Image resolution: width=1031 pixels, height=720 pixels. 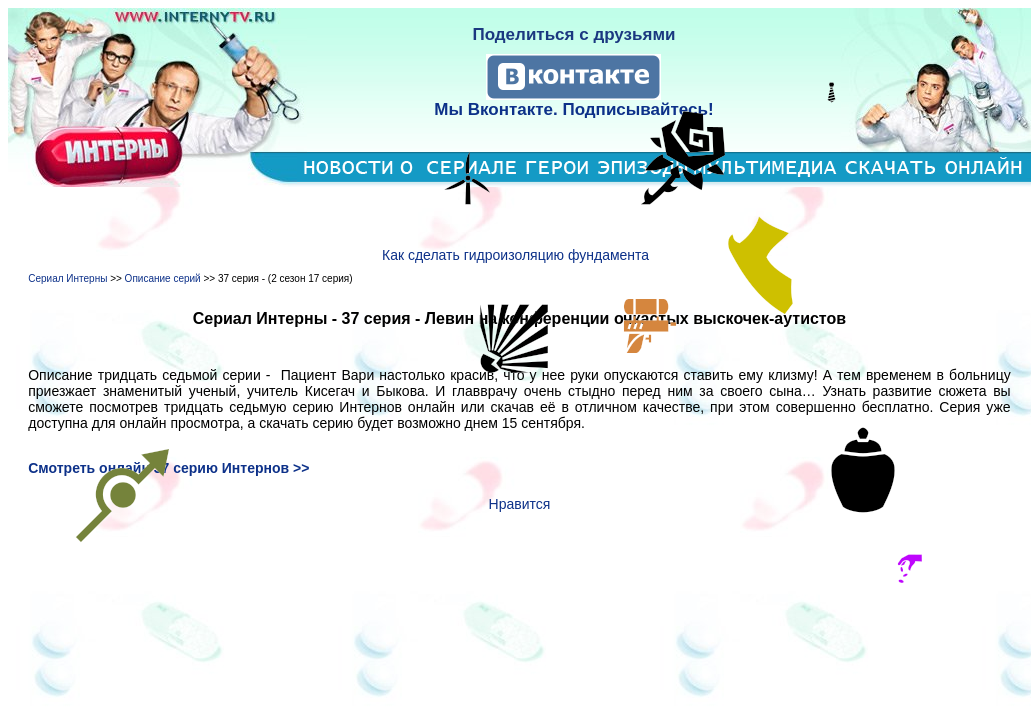 What do you see at coordinates (468, 178) in the screenshot?
I see `wind turbine or wind energy indicator` at bounding box center [468, 178].